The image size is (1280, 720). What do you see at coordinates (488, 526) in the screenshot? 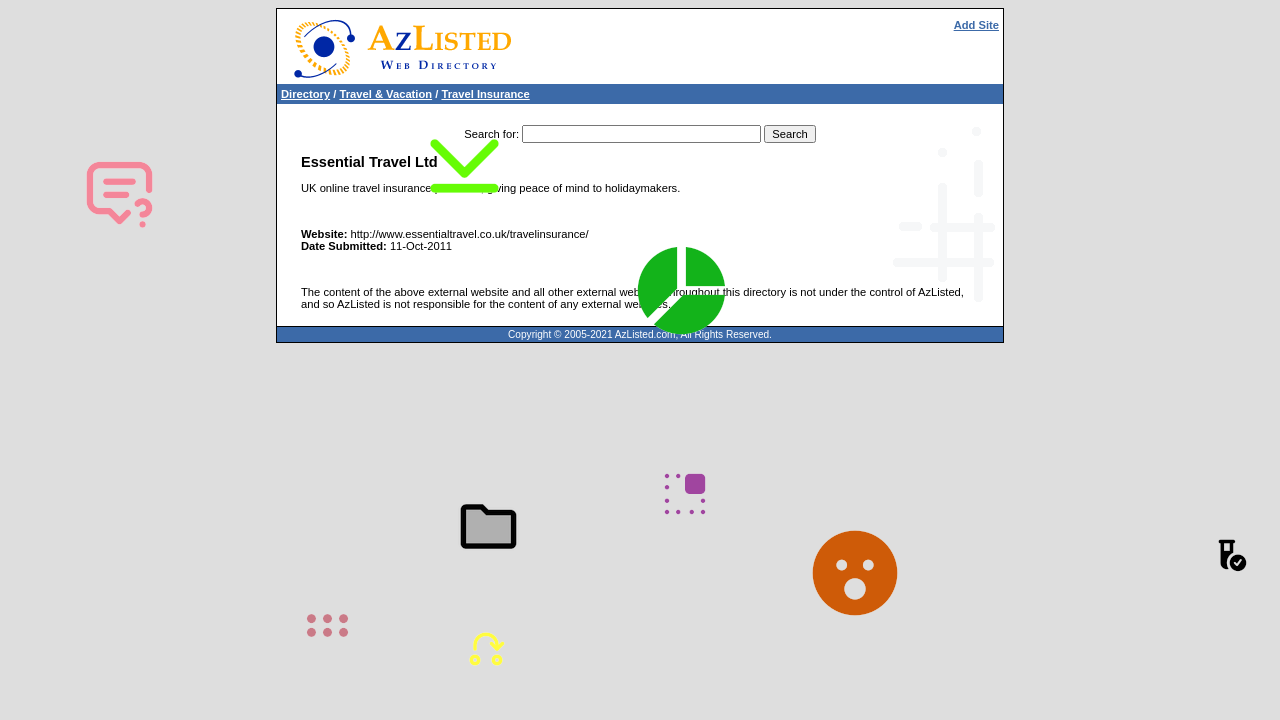
I see `access files and documents` at bounding box center [488, 526].